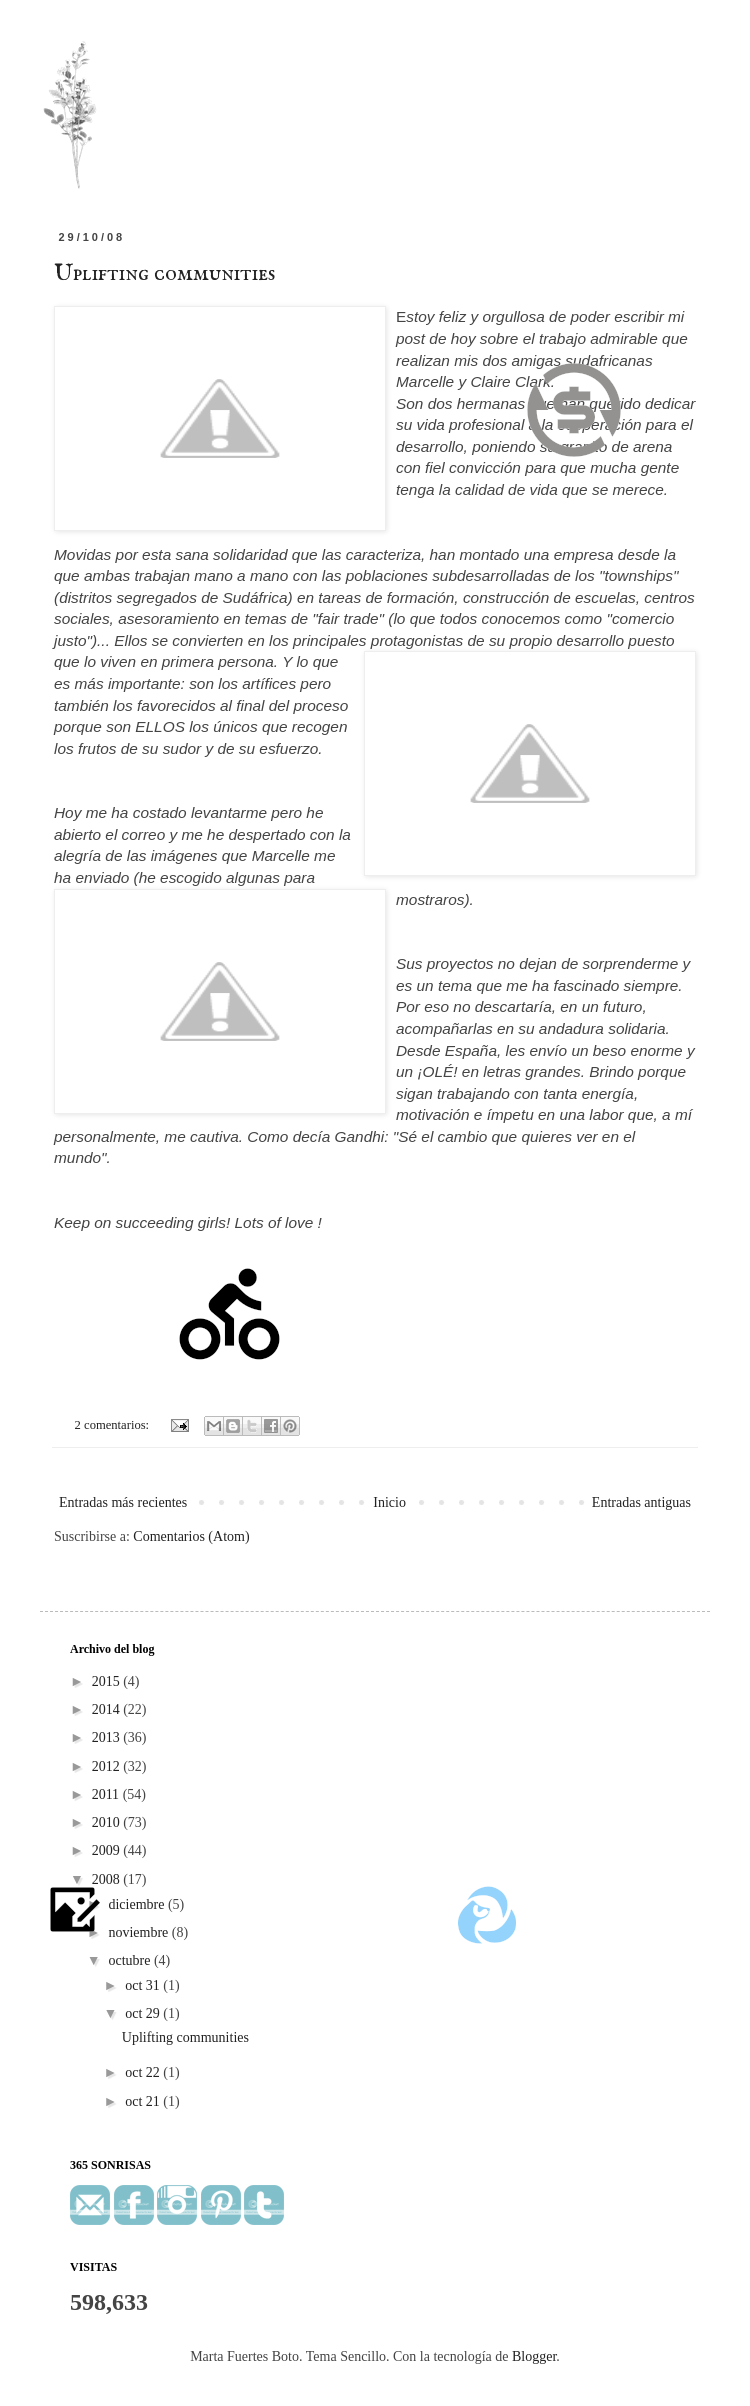 Image resolution: width=750 pixels, height=2406 pixels. What do you see at coordinates (72, 1909) in the screenshot?
I see `edit or modify an image` at bounding box center [72, 1909].